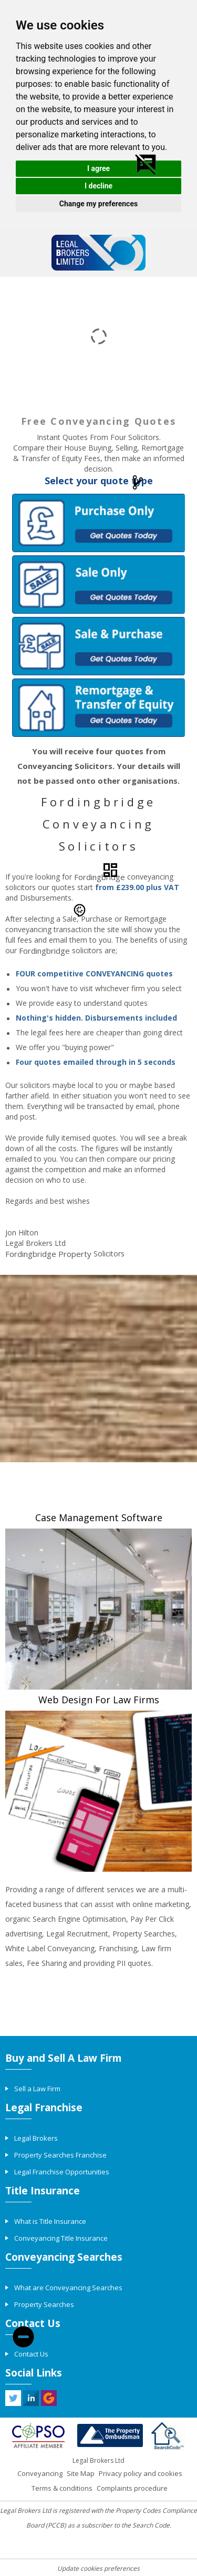  I want to click on disable camera flash, so click(26, 1683).